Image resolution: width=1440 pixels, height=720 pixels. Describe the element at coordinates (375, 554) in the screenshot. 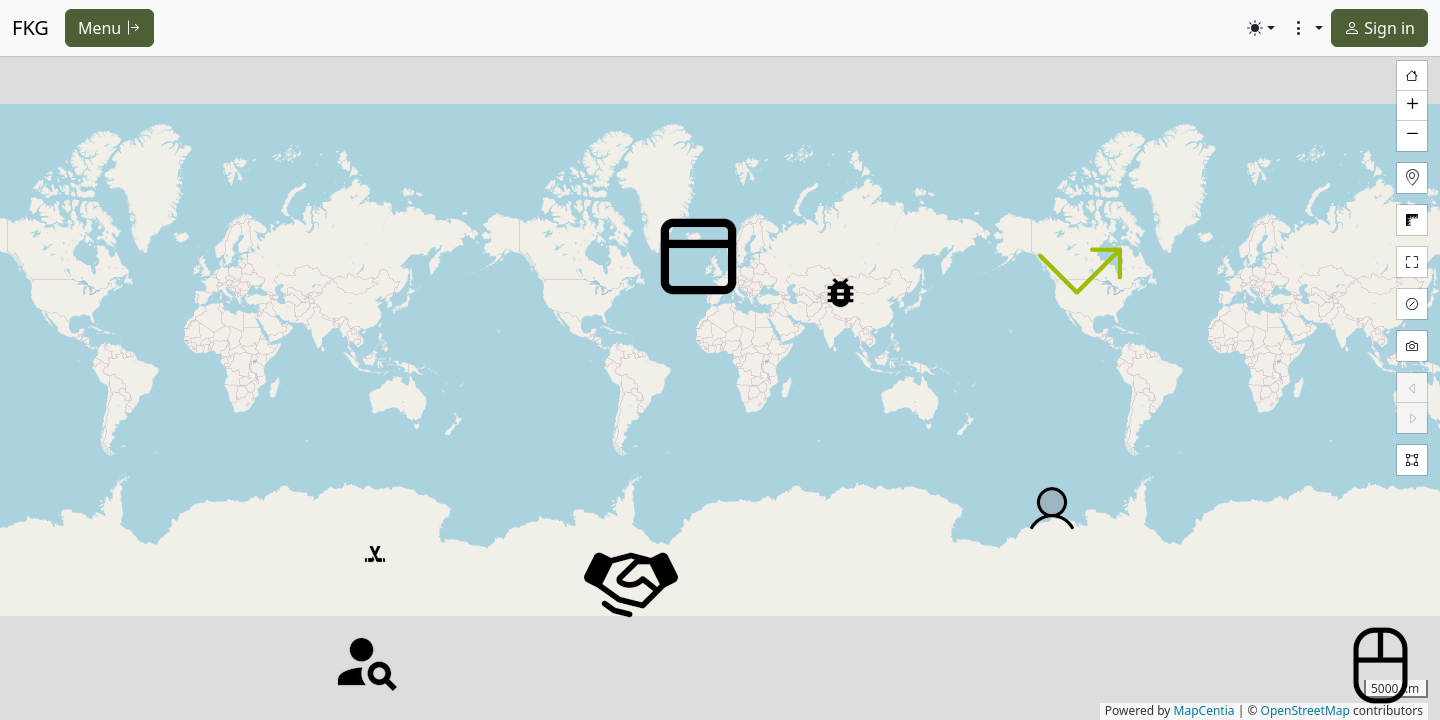

I see `view hockey sports content` at that location.